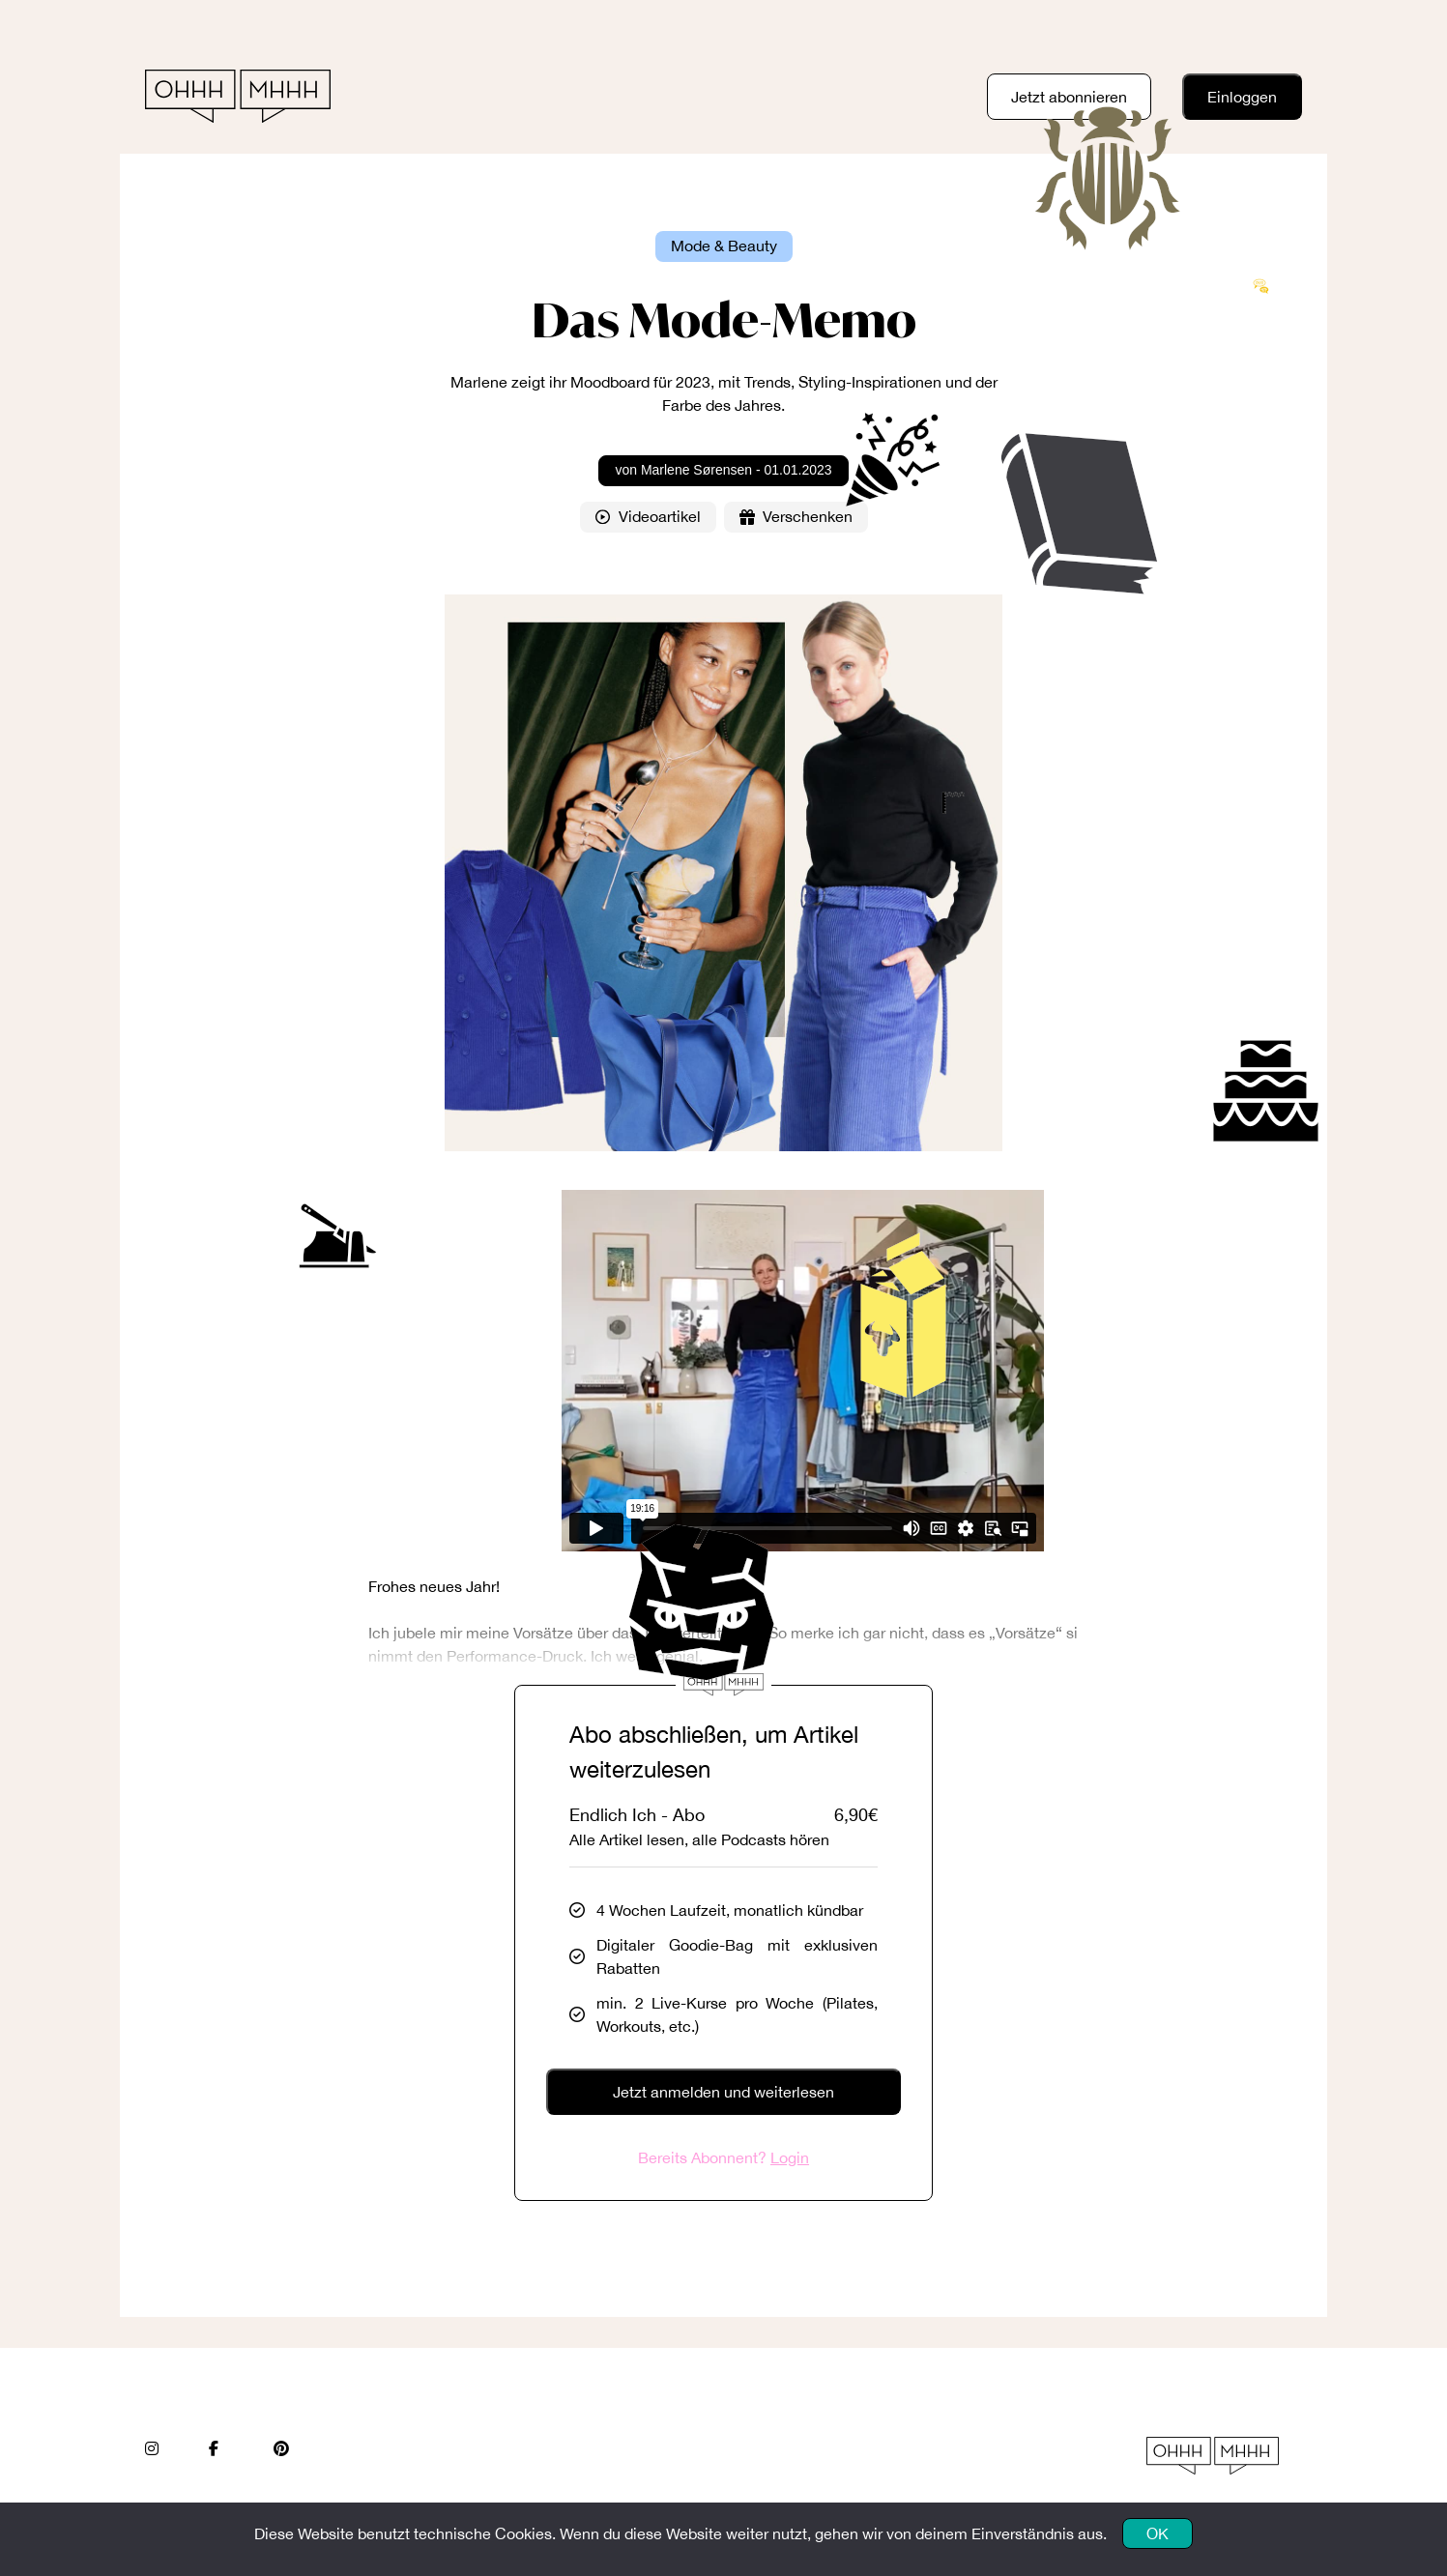 This screenshot has width=1447, height=2576. What do you see at coordinates (952, 802) in the screenshot?
I see `indicates high tide water level` at bounding box center [952, 802].